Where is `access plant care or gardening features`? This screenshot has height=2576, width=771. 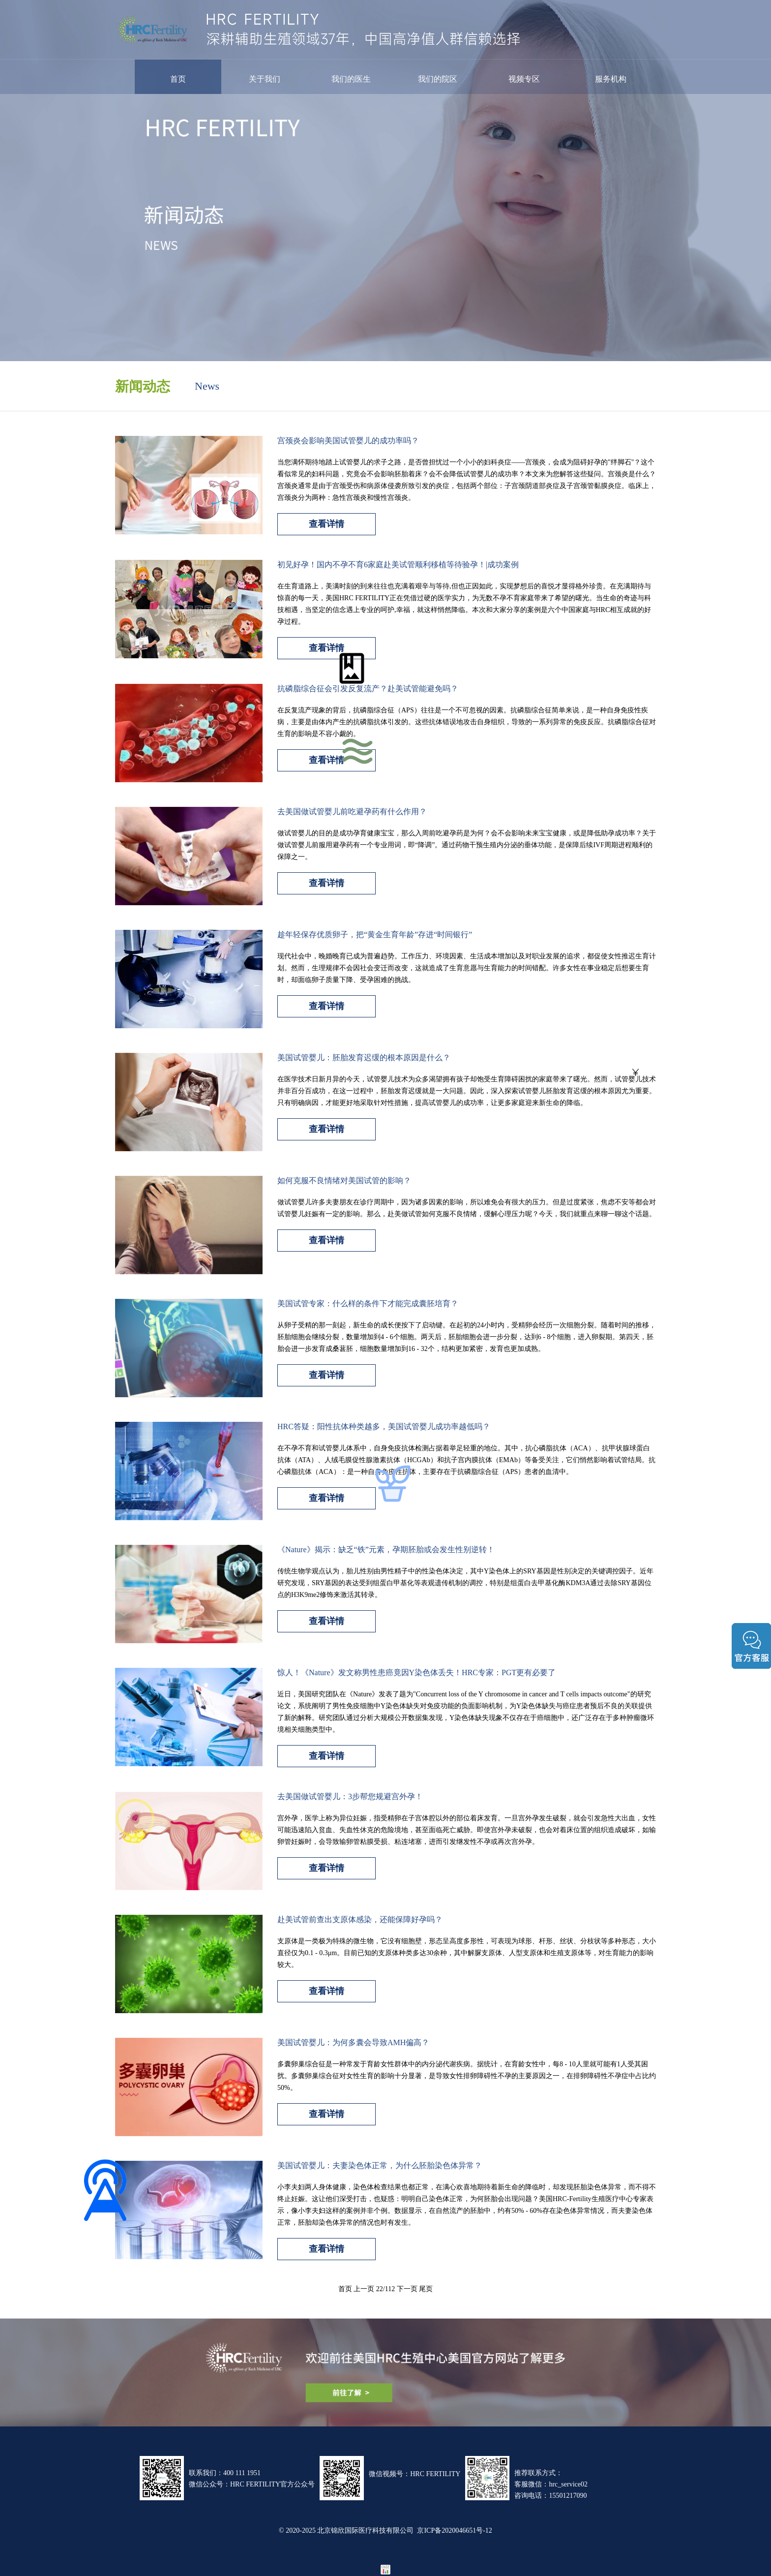
access plant care or gardening features is located at coordinates (392, 1483).